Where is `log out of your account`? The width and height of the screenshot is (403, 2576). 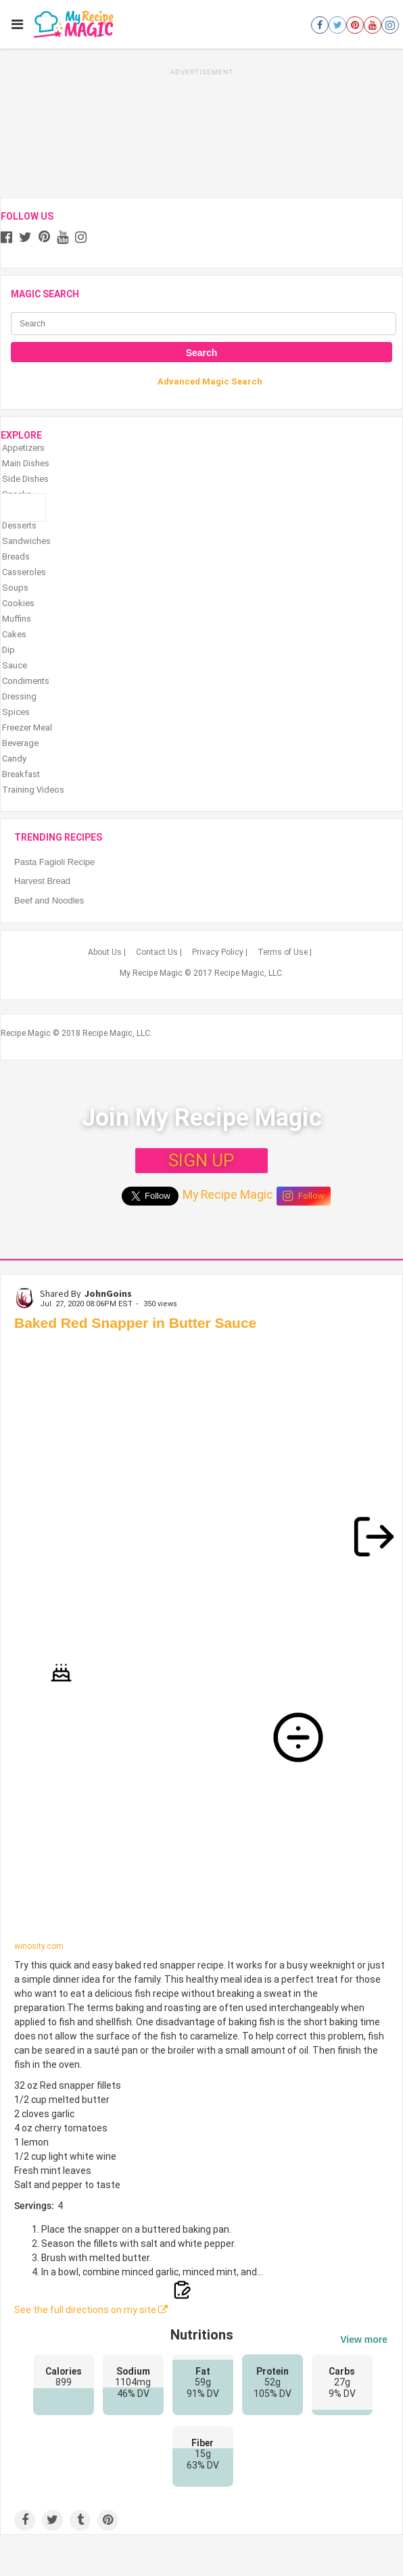
log out of your account is located at coordinates (374, 1537).